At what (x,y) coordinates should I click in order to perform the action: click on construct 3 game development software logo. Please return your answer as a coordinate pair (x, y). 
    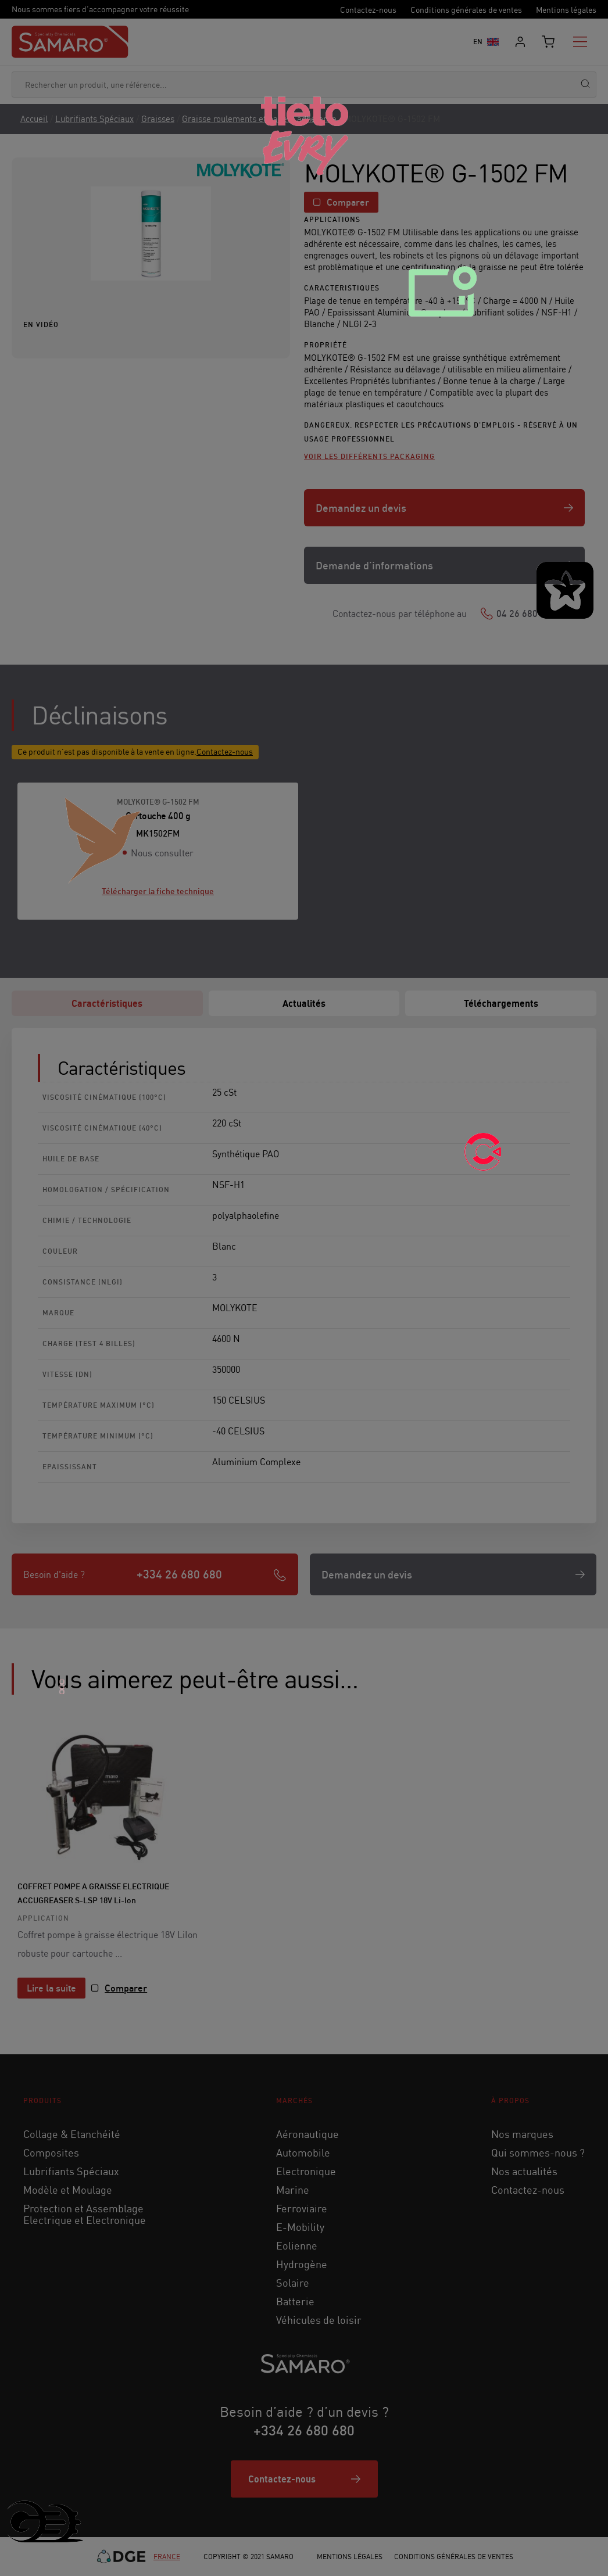
    Looking at the image, I should click on (482, 1151).